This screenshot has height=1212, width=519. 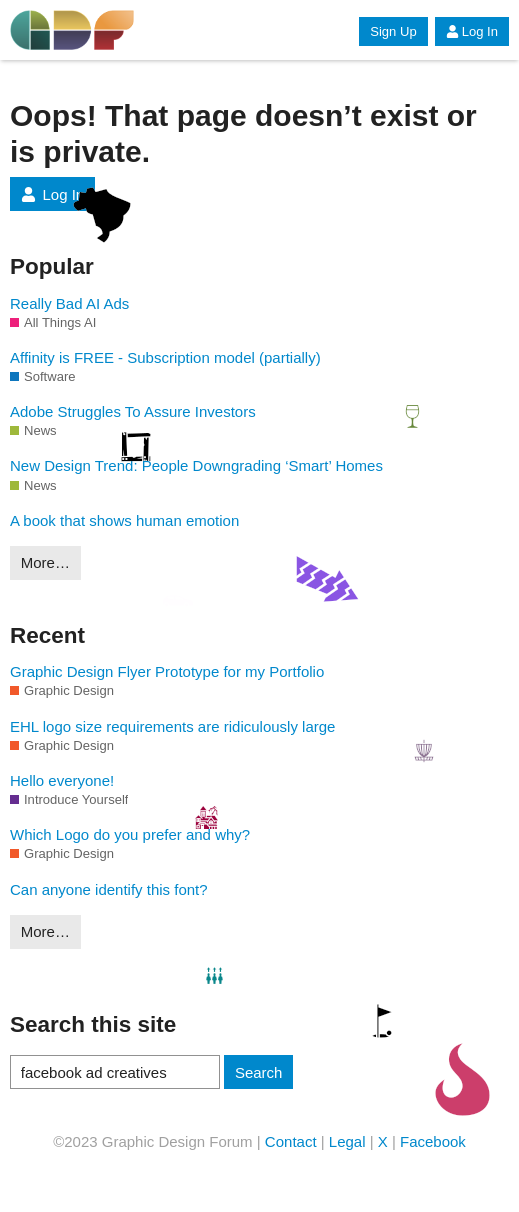 What do you see at coordinates (206, 817) in the screenshot?
I see `access haunted house level or spooky game area` at bounding box center [206, 817].